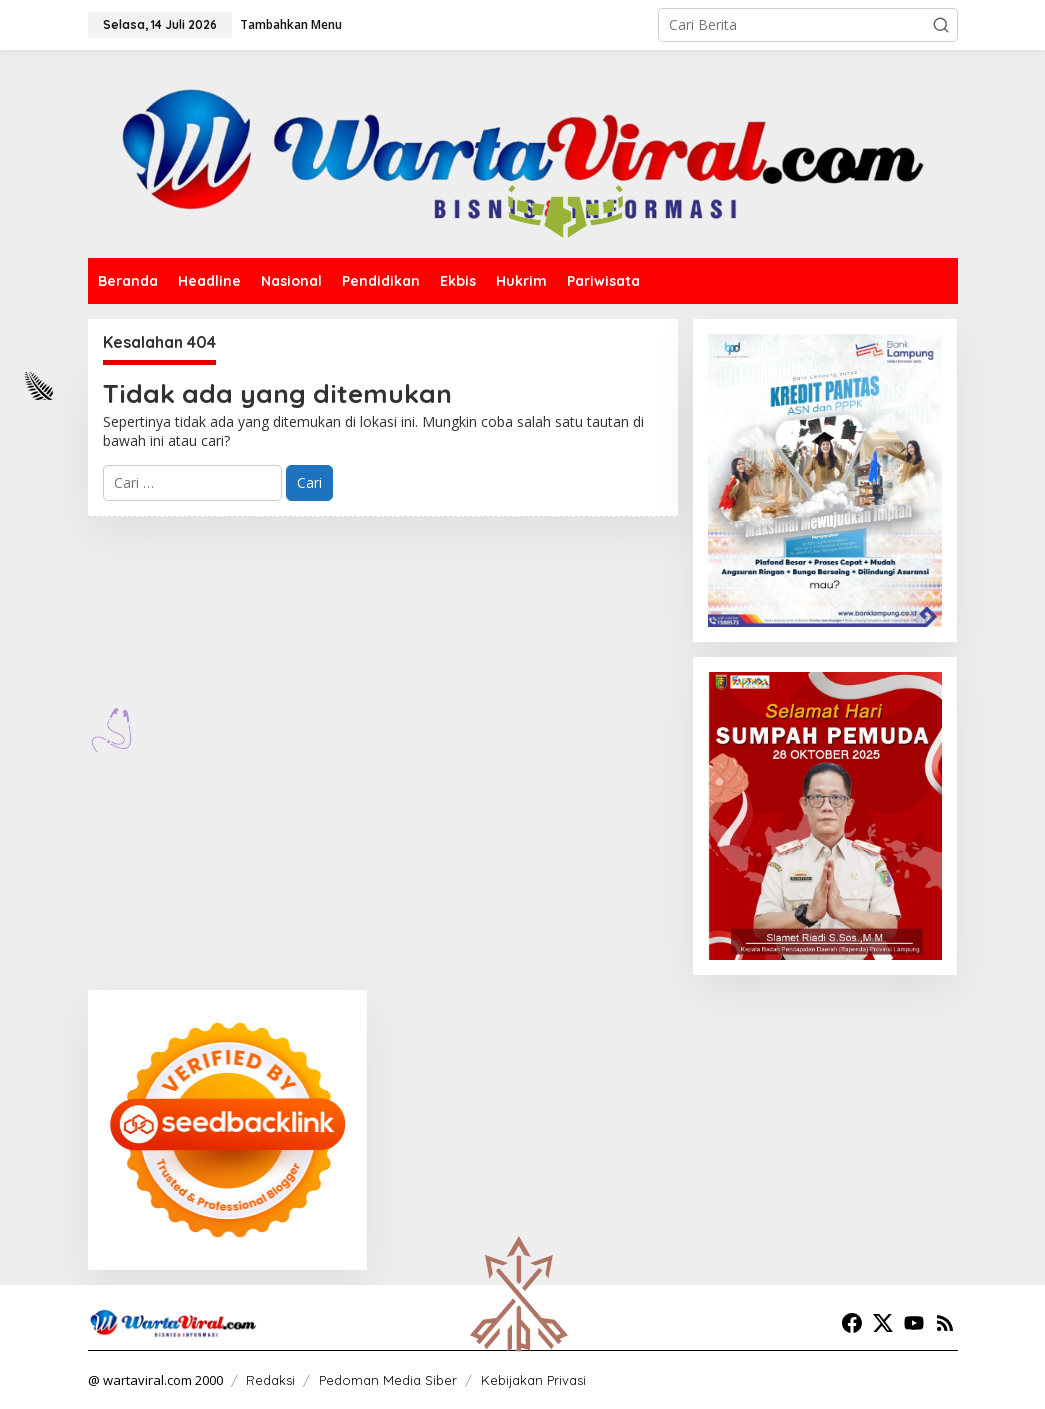  Describe the element at coordinates (38, 385) in the screenshot. I see `indicates plant or nature category` at that location.